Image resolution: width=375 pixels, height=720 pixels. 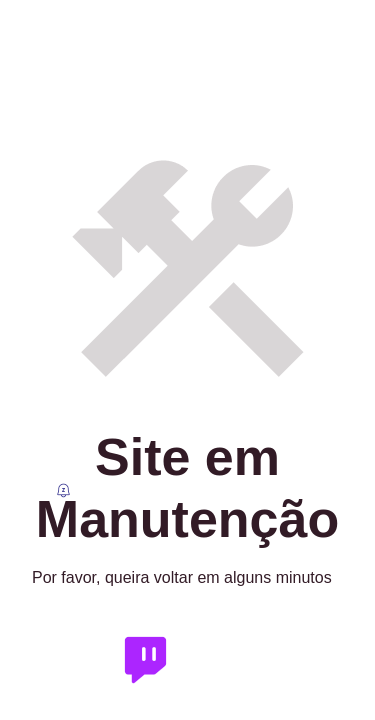 I want to click on snooze notifications, so click(x=63, y=490).